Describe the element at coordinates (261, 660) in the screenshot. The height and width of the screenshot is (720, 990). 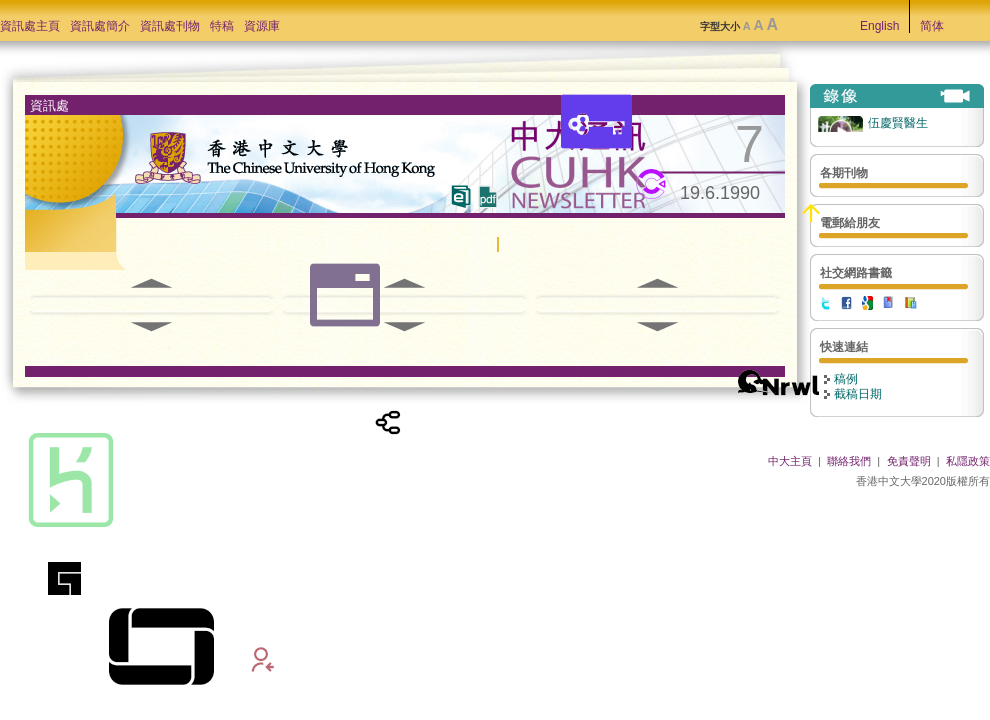
I see `incoming user request or invitation` at that location.